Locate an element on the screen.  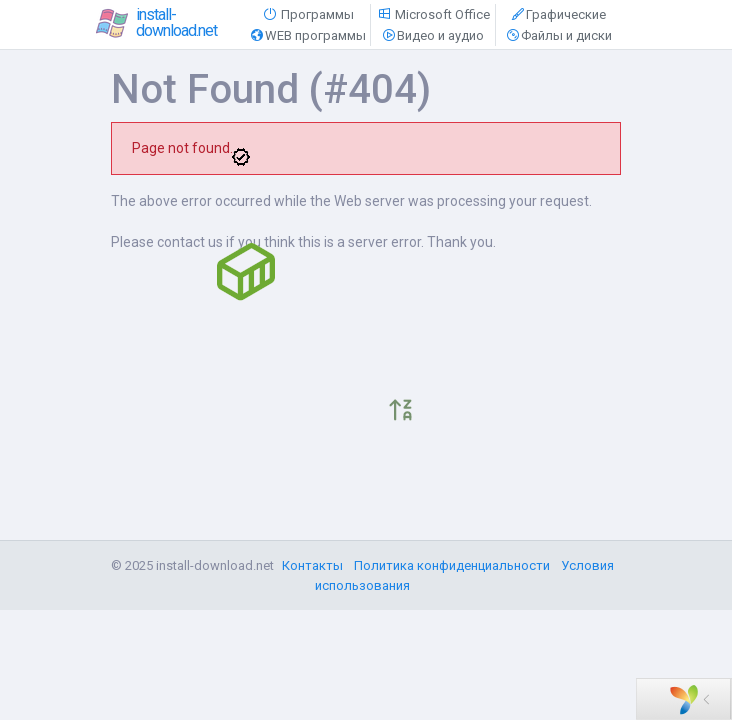
view container or package details is located at coordinates (246, 272).